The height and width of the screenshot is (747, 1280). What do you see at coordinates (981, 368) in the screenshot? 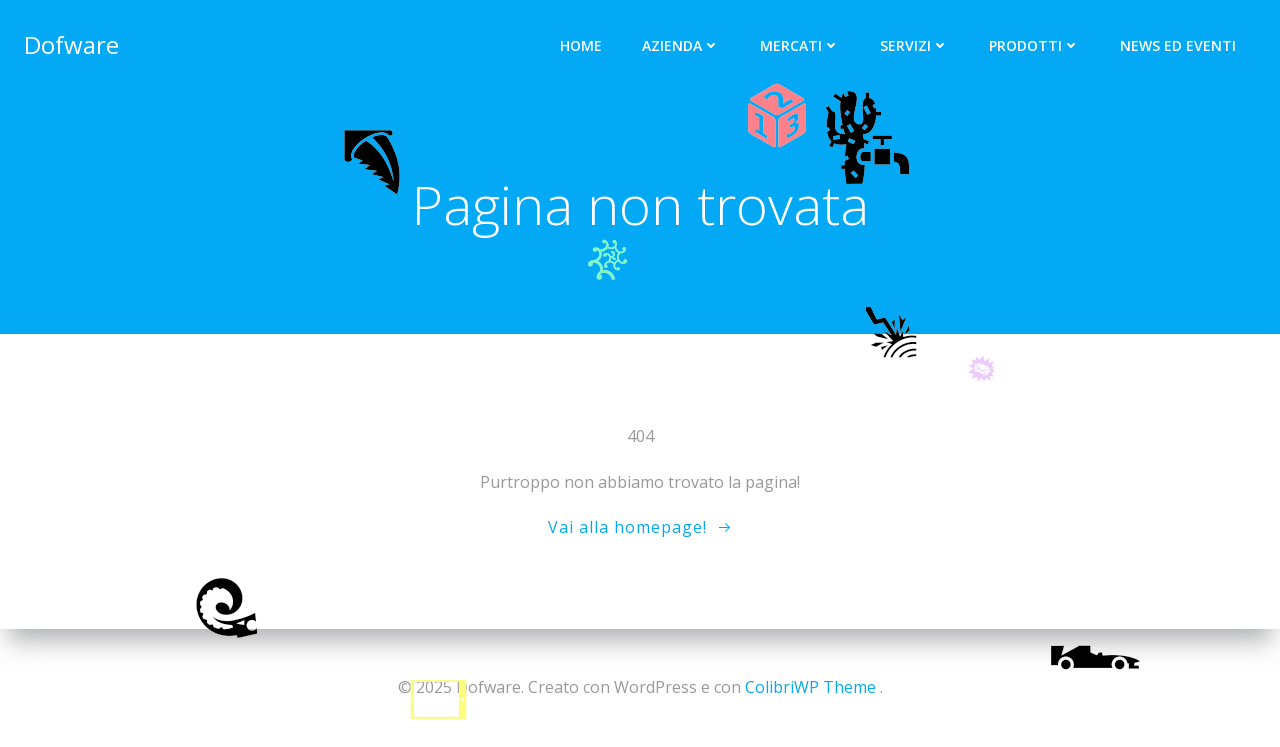
I see `indicates a malicious or dangerous email/message` at bounding box center [981, 368].